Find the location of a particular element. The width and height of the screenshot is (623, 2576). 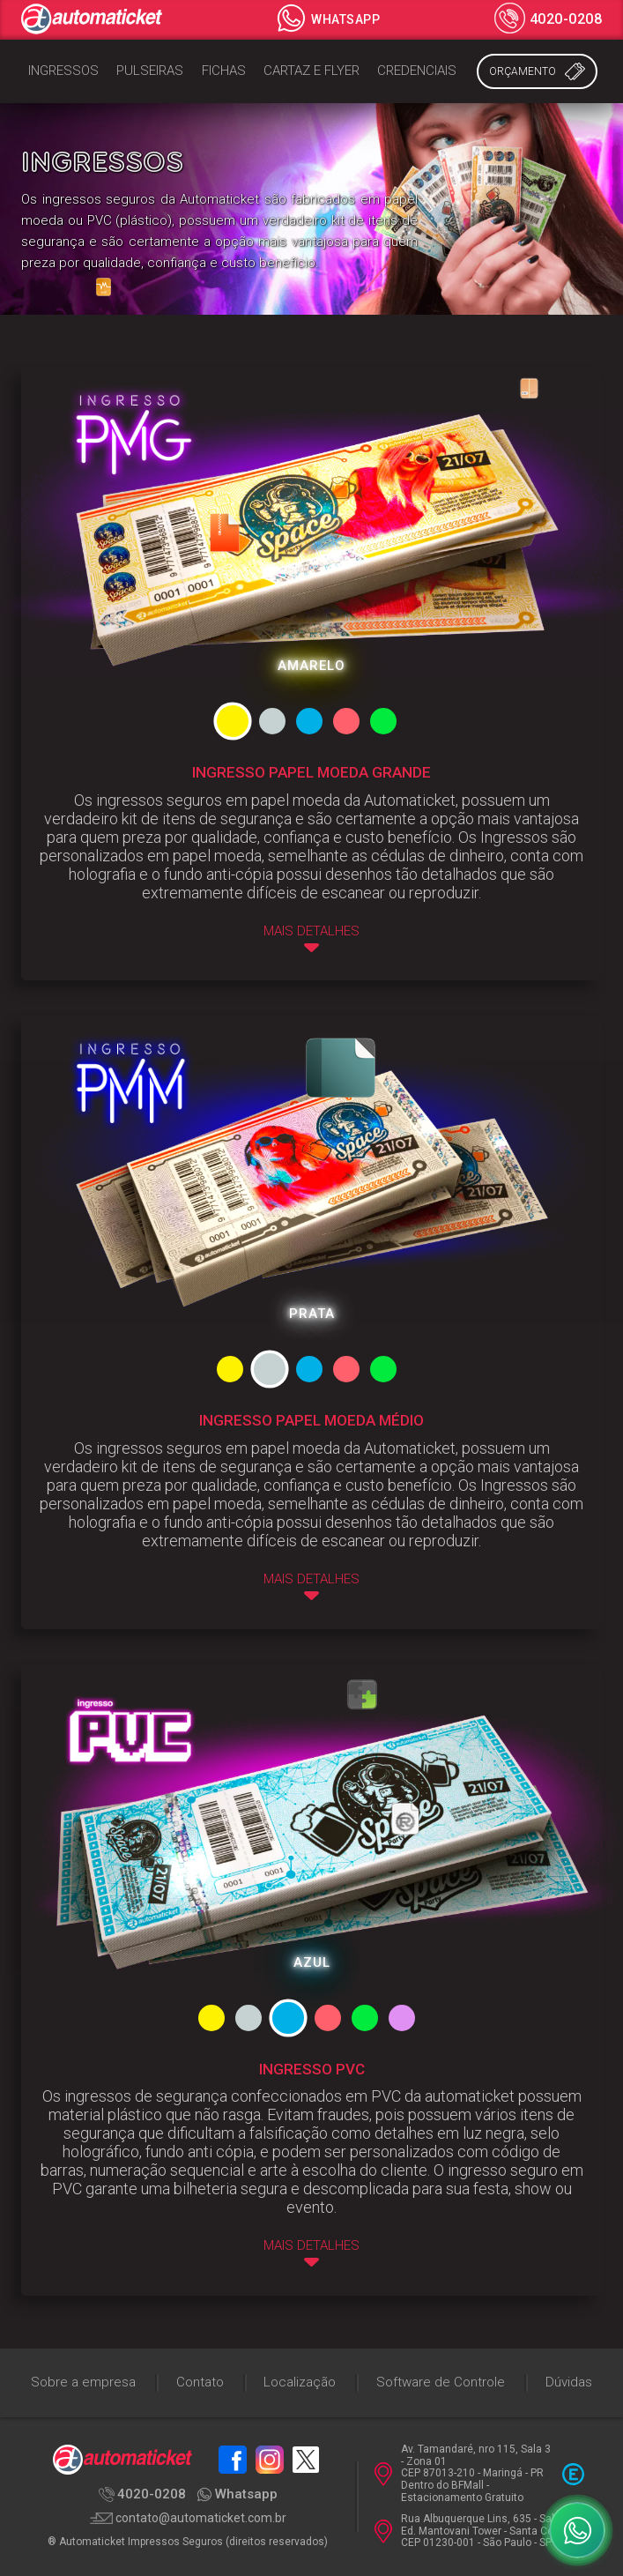

change desktop wallpaper settings is located at coordinates (340, 1065).